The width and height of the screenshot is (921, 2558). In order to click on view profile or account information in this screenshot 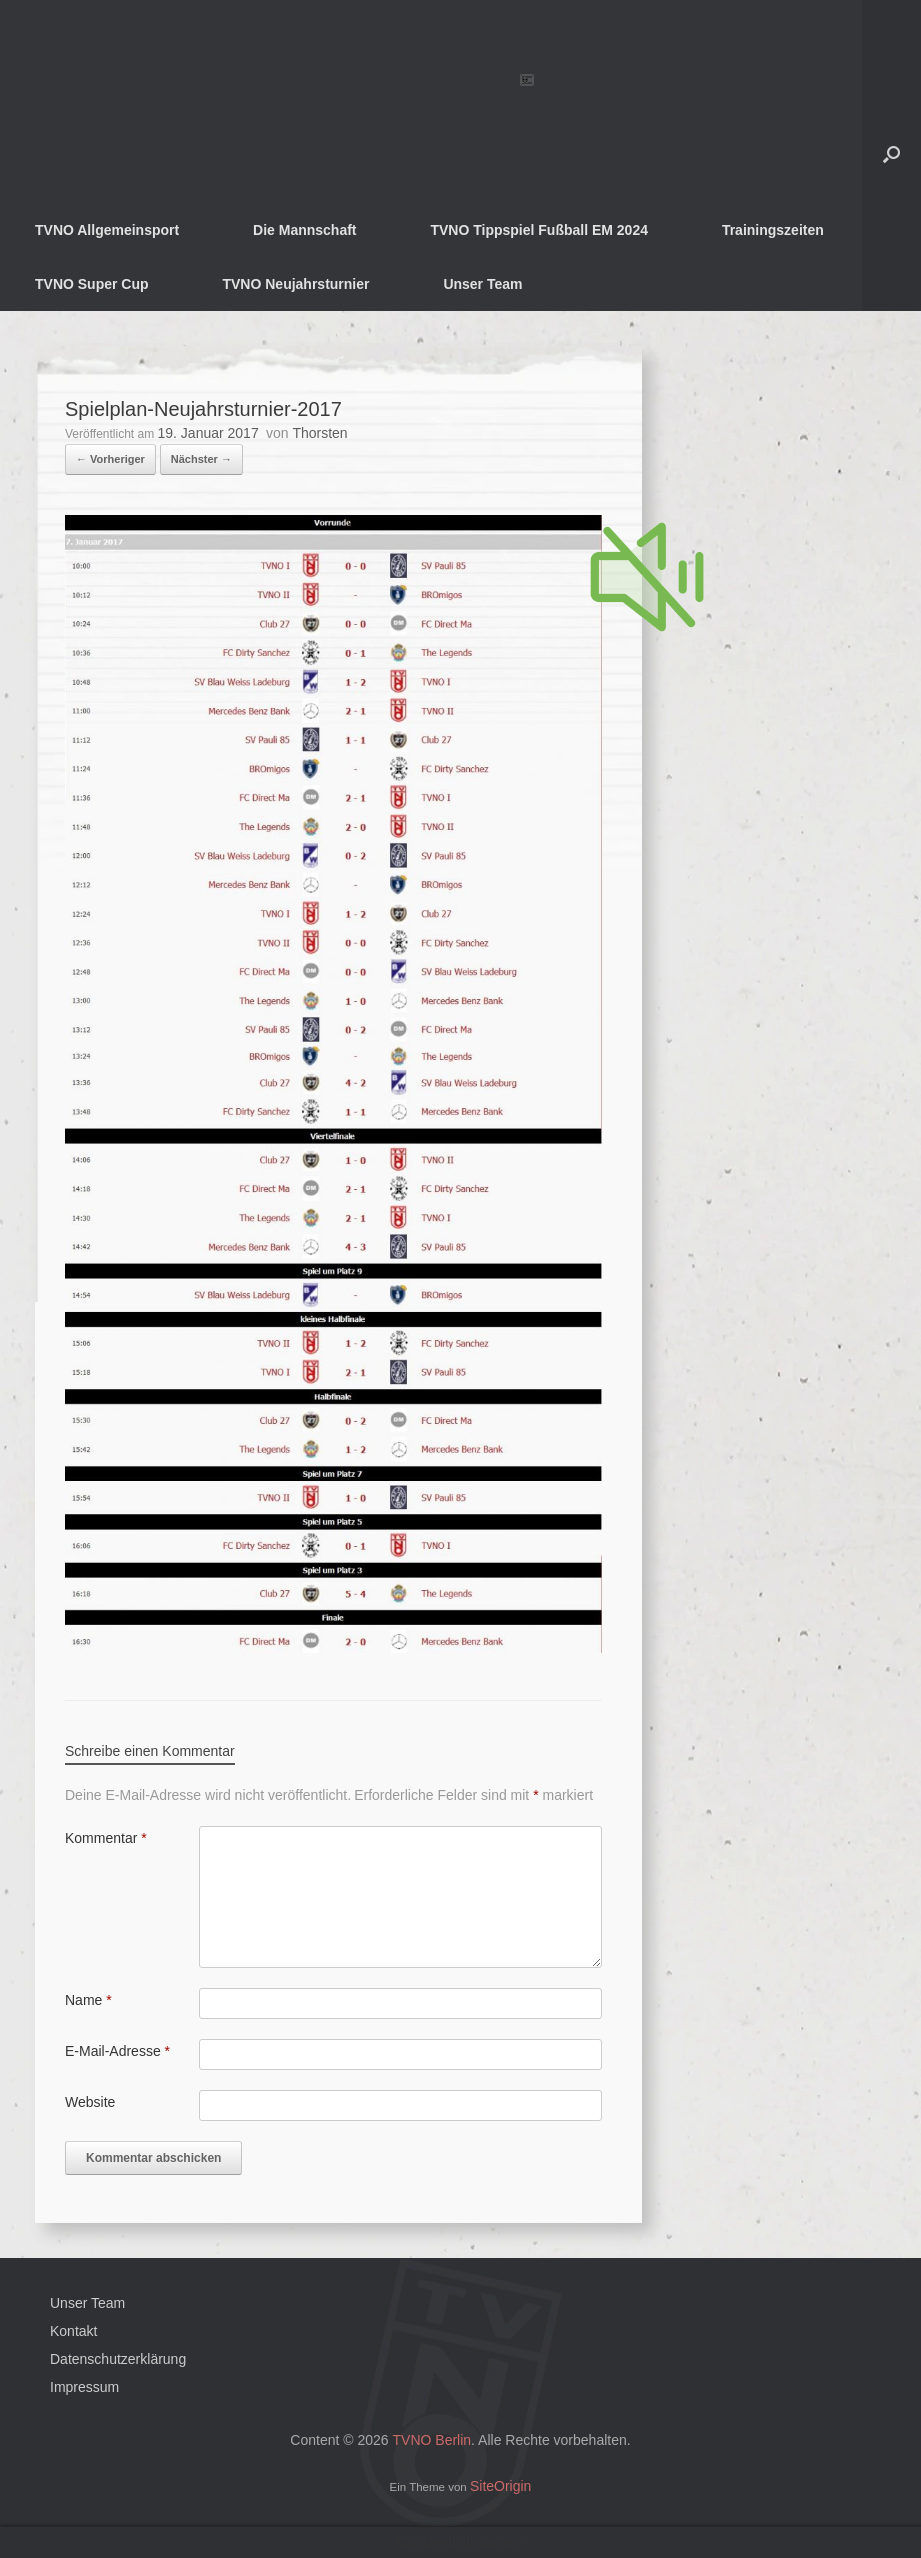, I will do `click(527, 80)`.